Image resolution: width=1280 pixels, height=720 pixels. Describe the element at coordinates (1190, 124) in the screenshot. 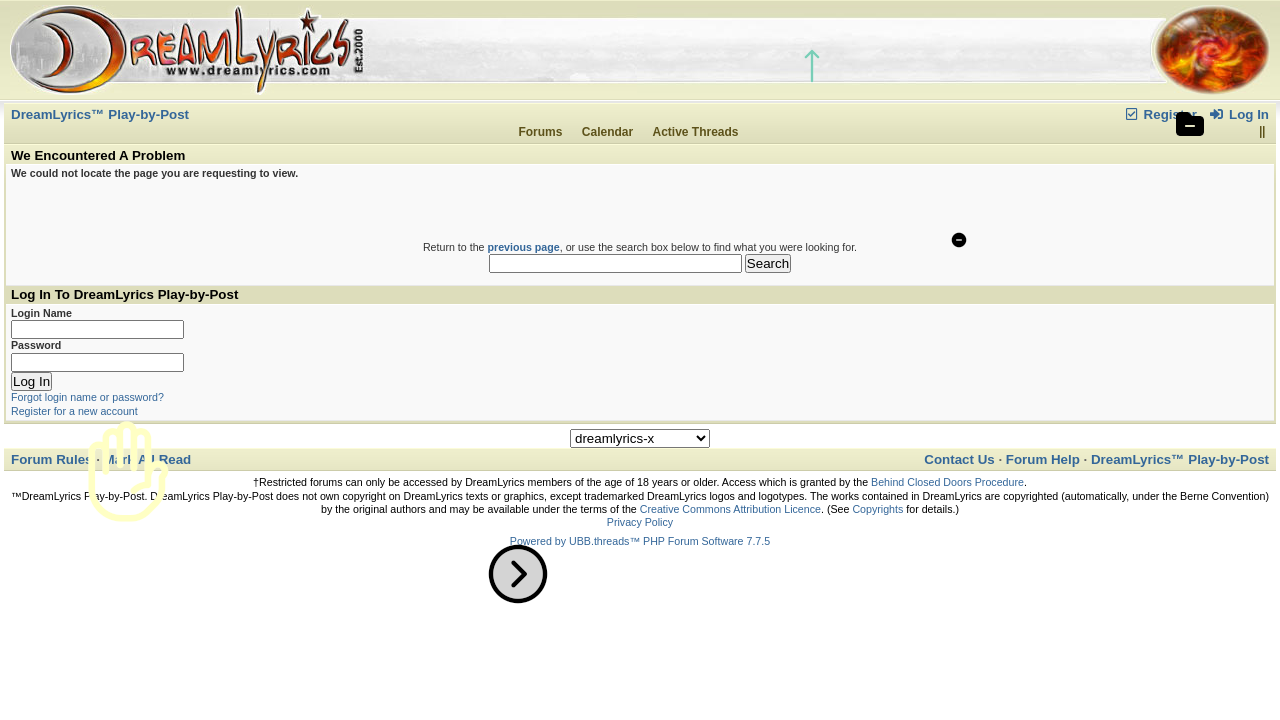

I see `remove a file or folder` at that location.